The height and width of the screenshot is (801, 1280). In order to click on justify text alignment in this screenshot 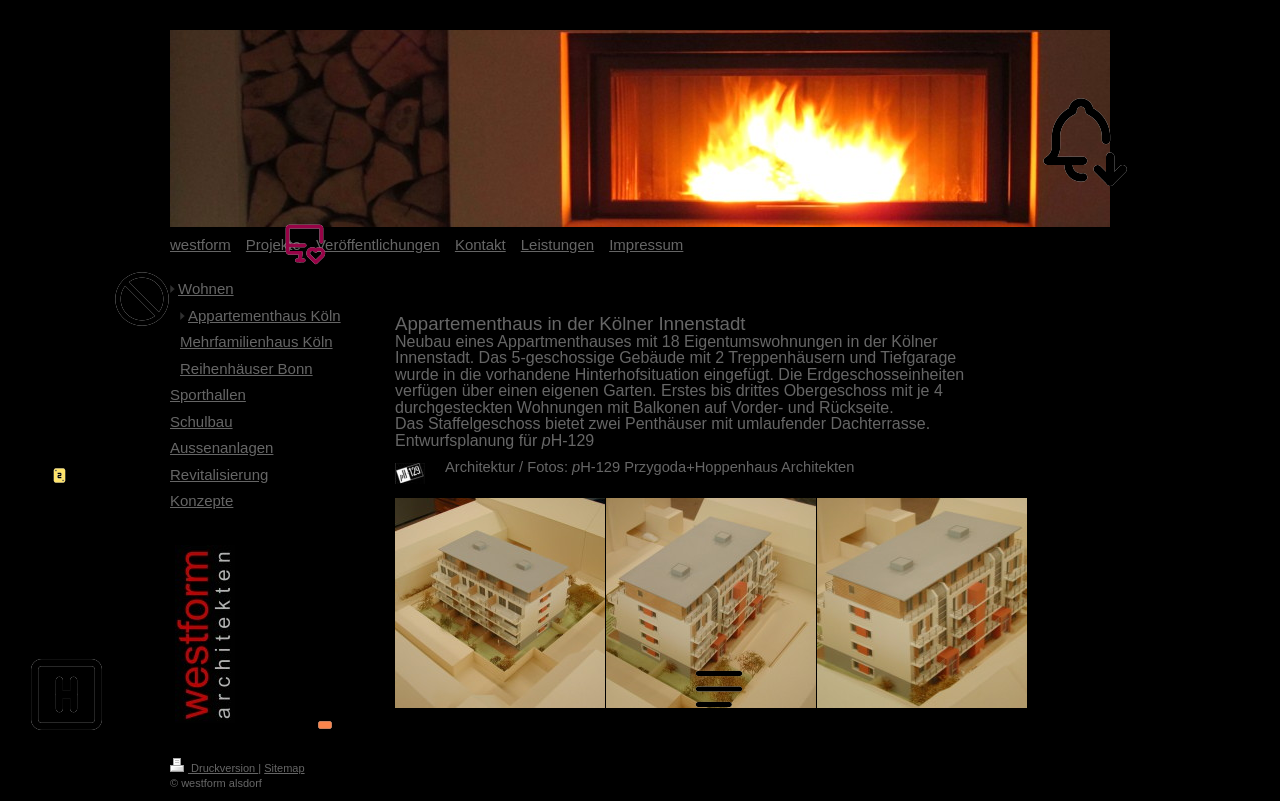, I will do `click(719, 689)`.